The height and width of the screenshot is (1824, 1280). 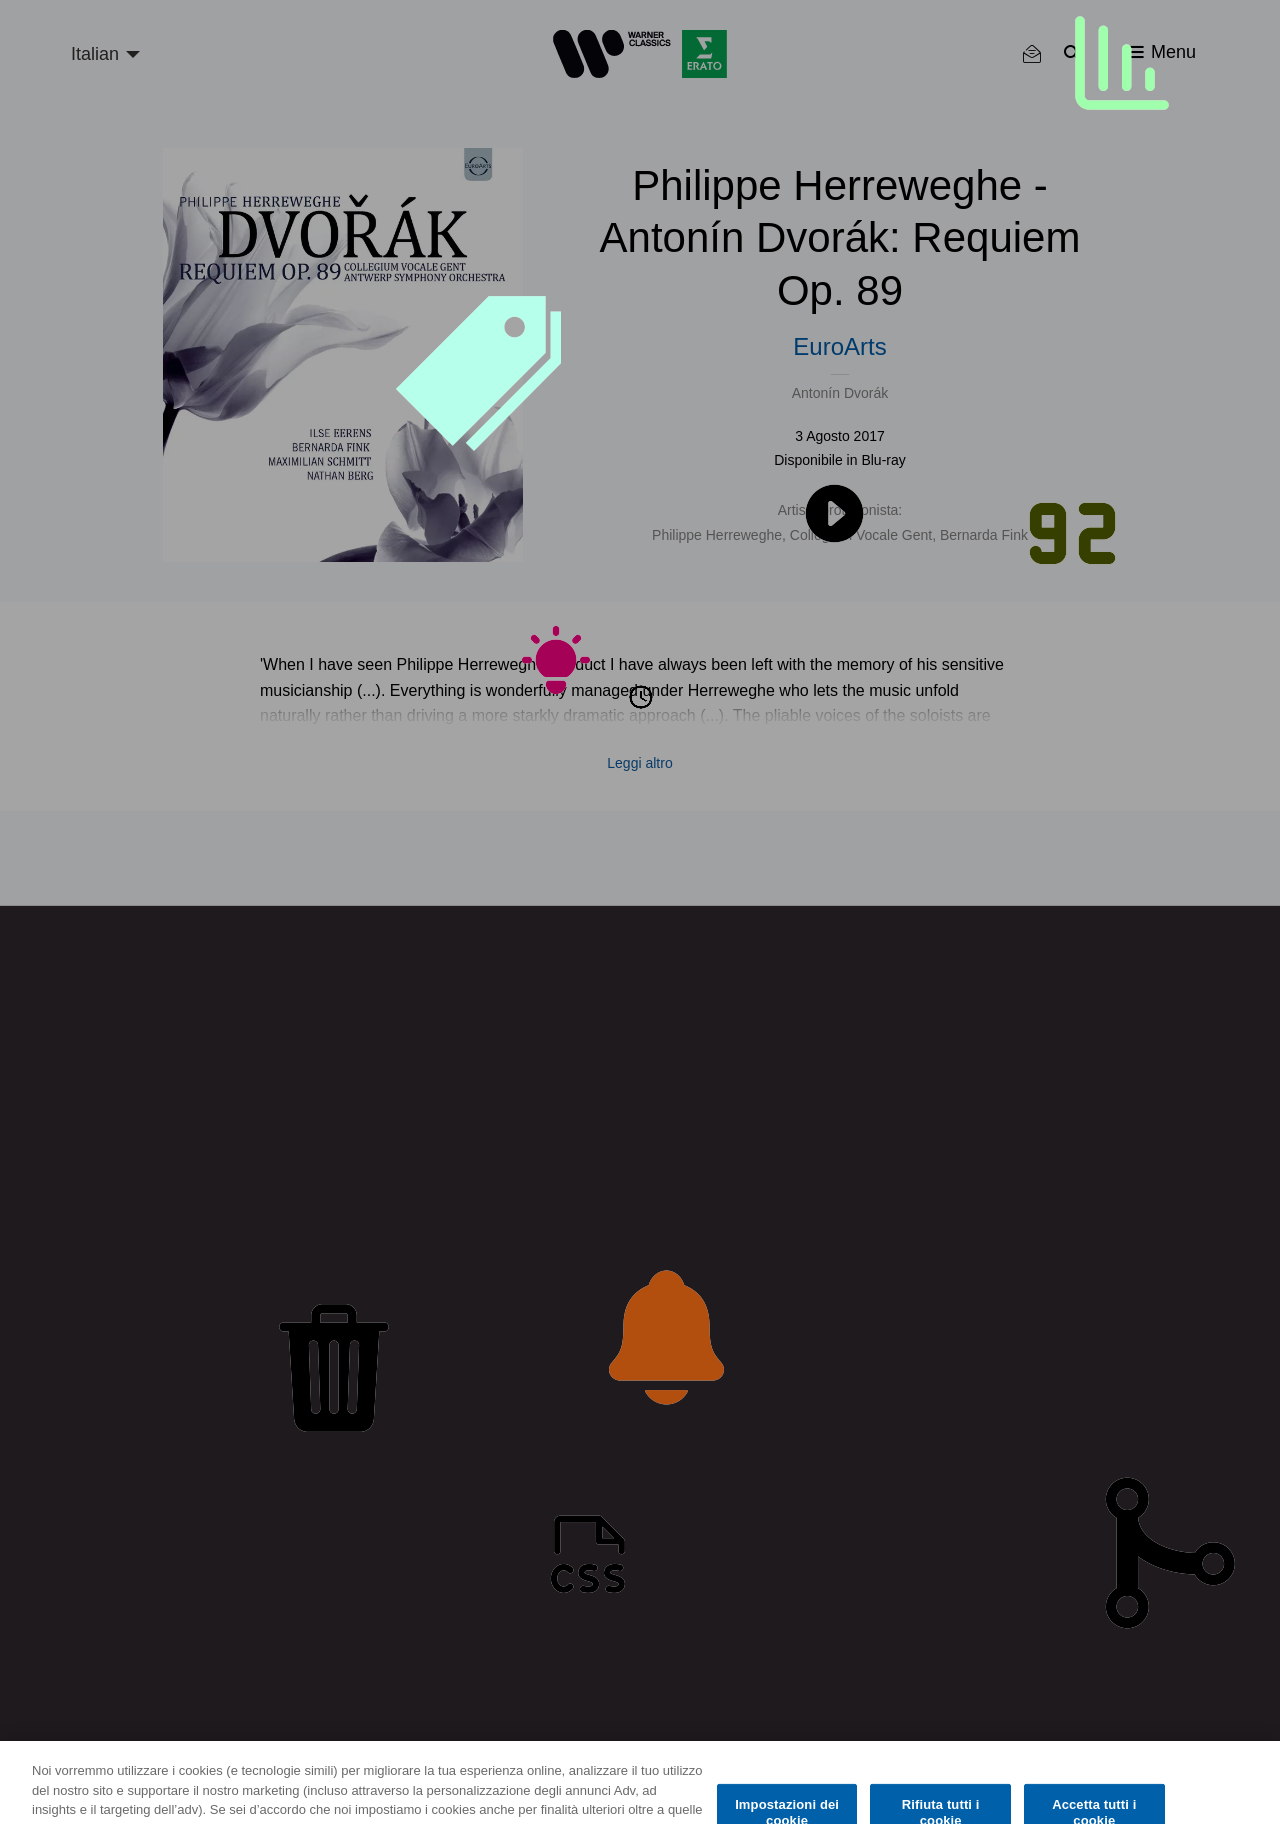 I want to click on view tips or helpful suggestions, so click(x=556, y=660).